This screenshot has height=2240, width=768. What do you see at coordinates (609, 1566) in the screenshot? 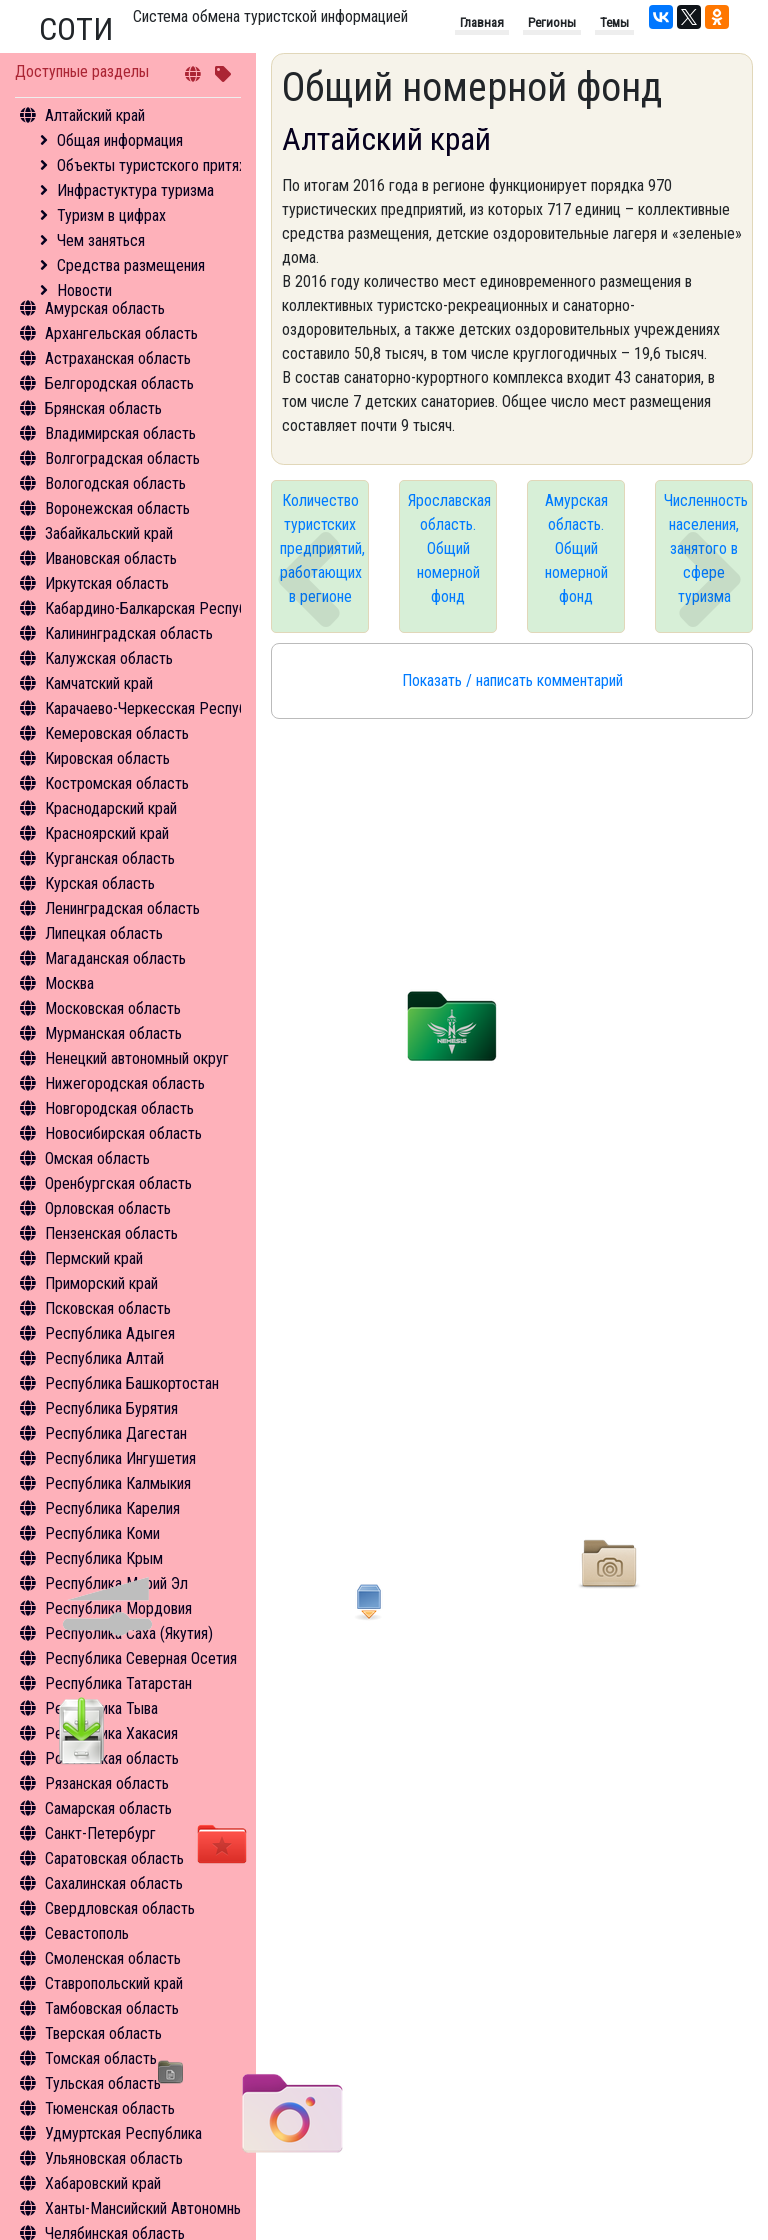
I see `open your pictures folder` at bounding box center [609, 1566].